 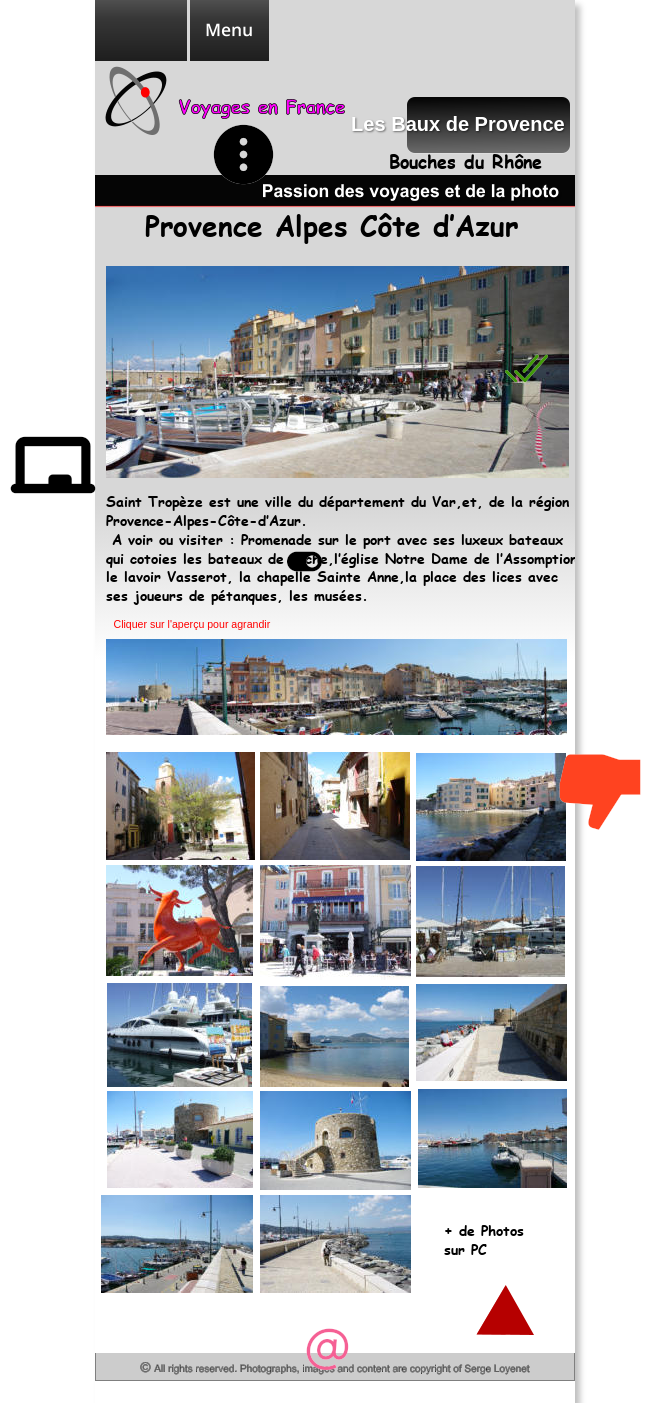 I want to click on access classroom or educational content, so click(x=53, y=465).